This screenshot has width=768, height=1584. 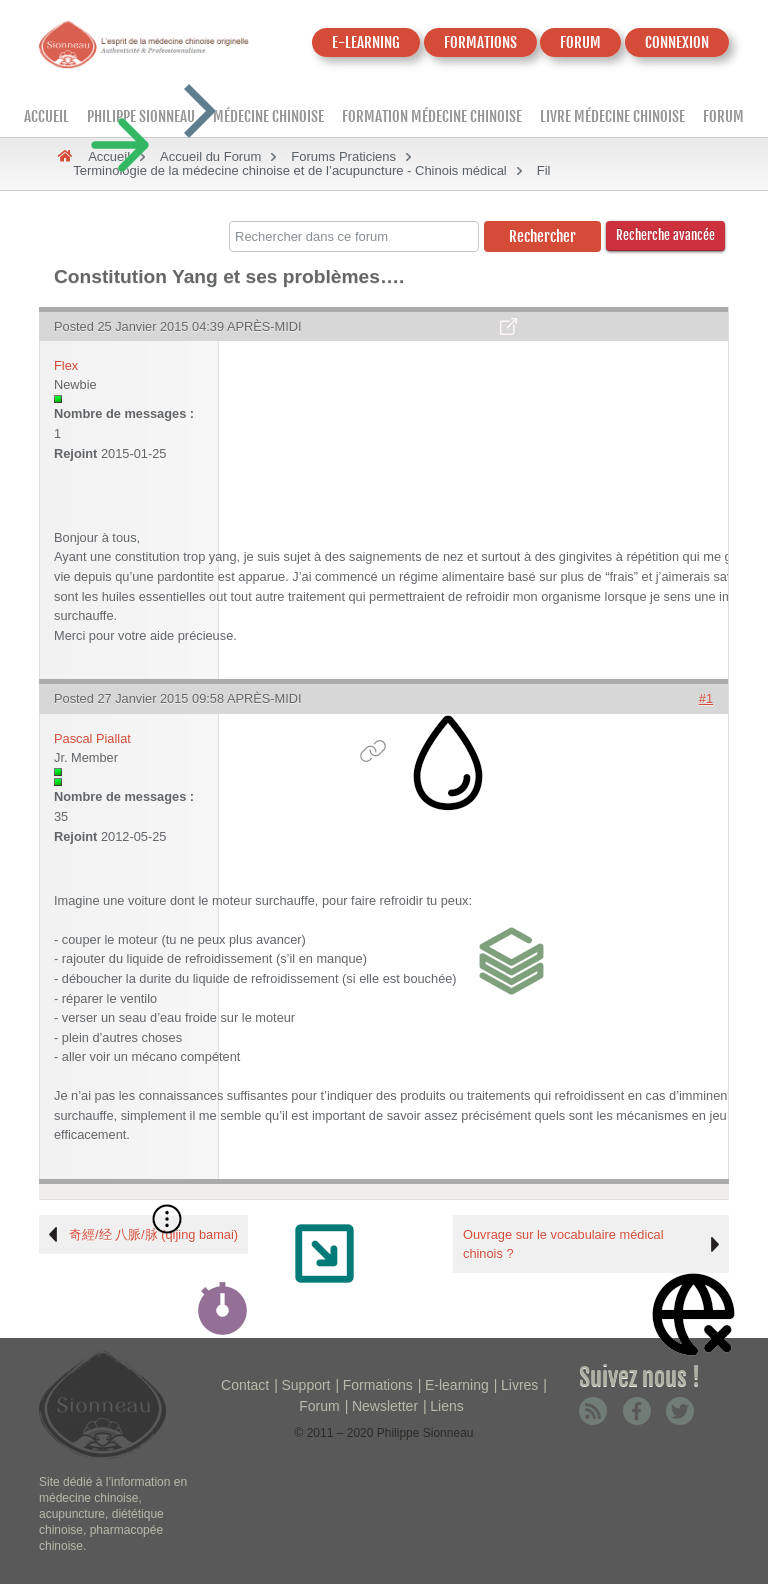 I want to click on open link in a new tab or window, so click(x=508, y=326).